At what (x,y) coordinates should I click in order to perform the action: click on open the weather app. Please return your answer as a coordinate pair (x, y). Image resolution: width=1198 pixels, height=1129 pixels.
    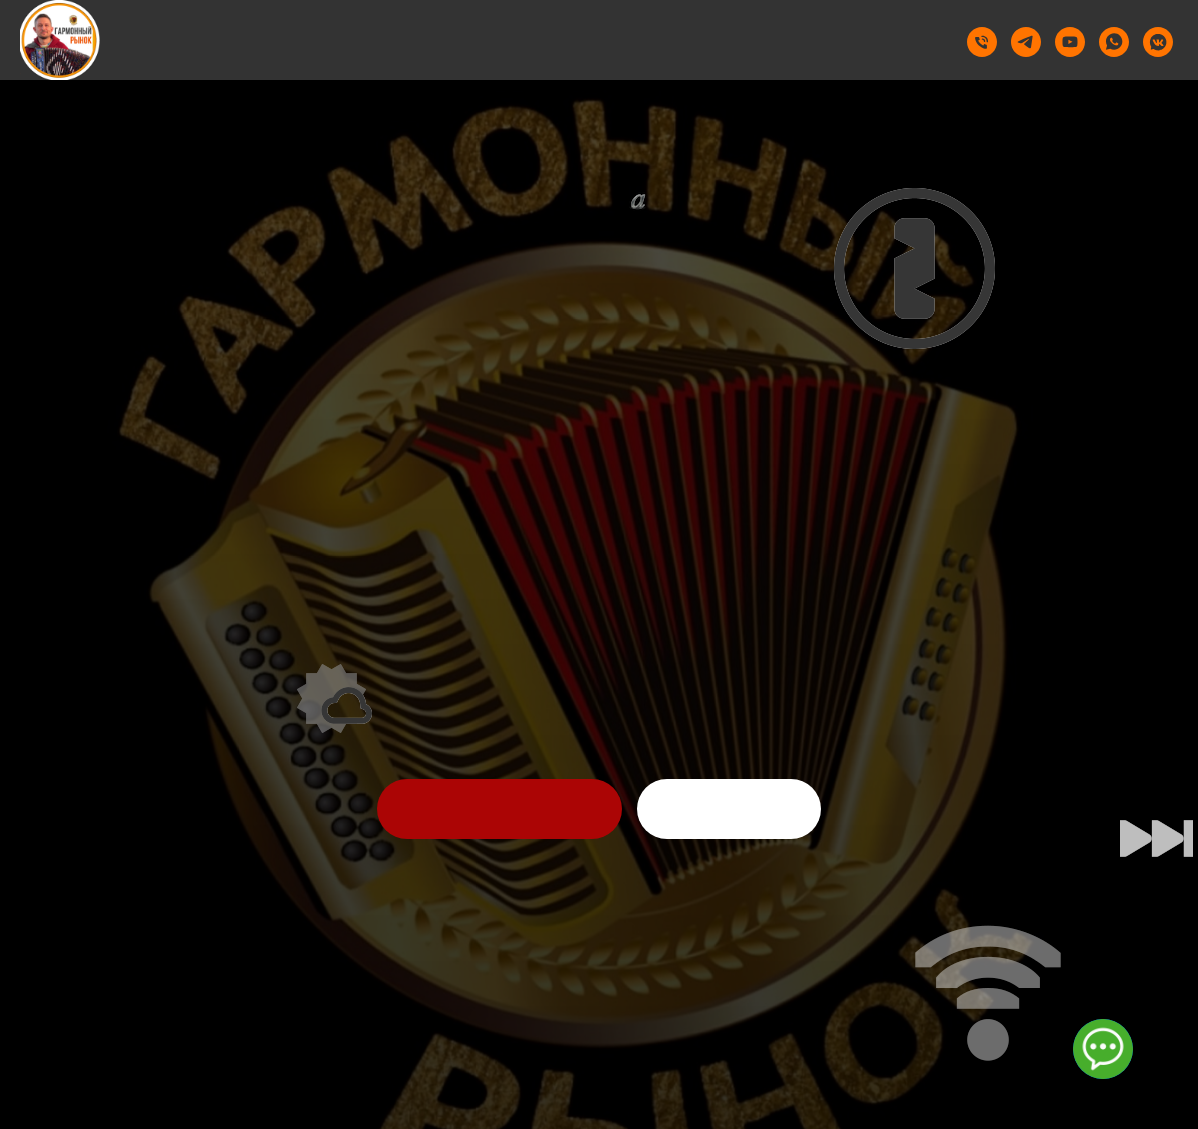
    Looking at the image, I should click on (331, 698).